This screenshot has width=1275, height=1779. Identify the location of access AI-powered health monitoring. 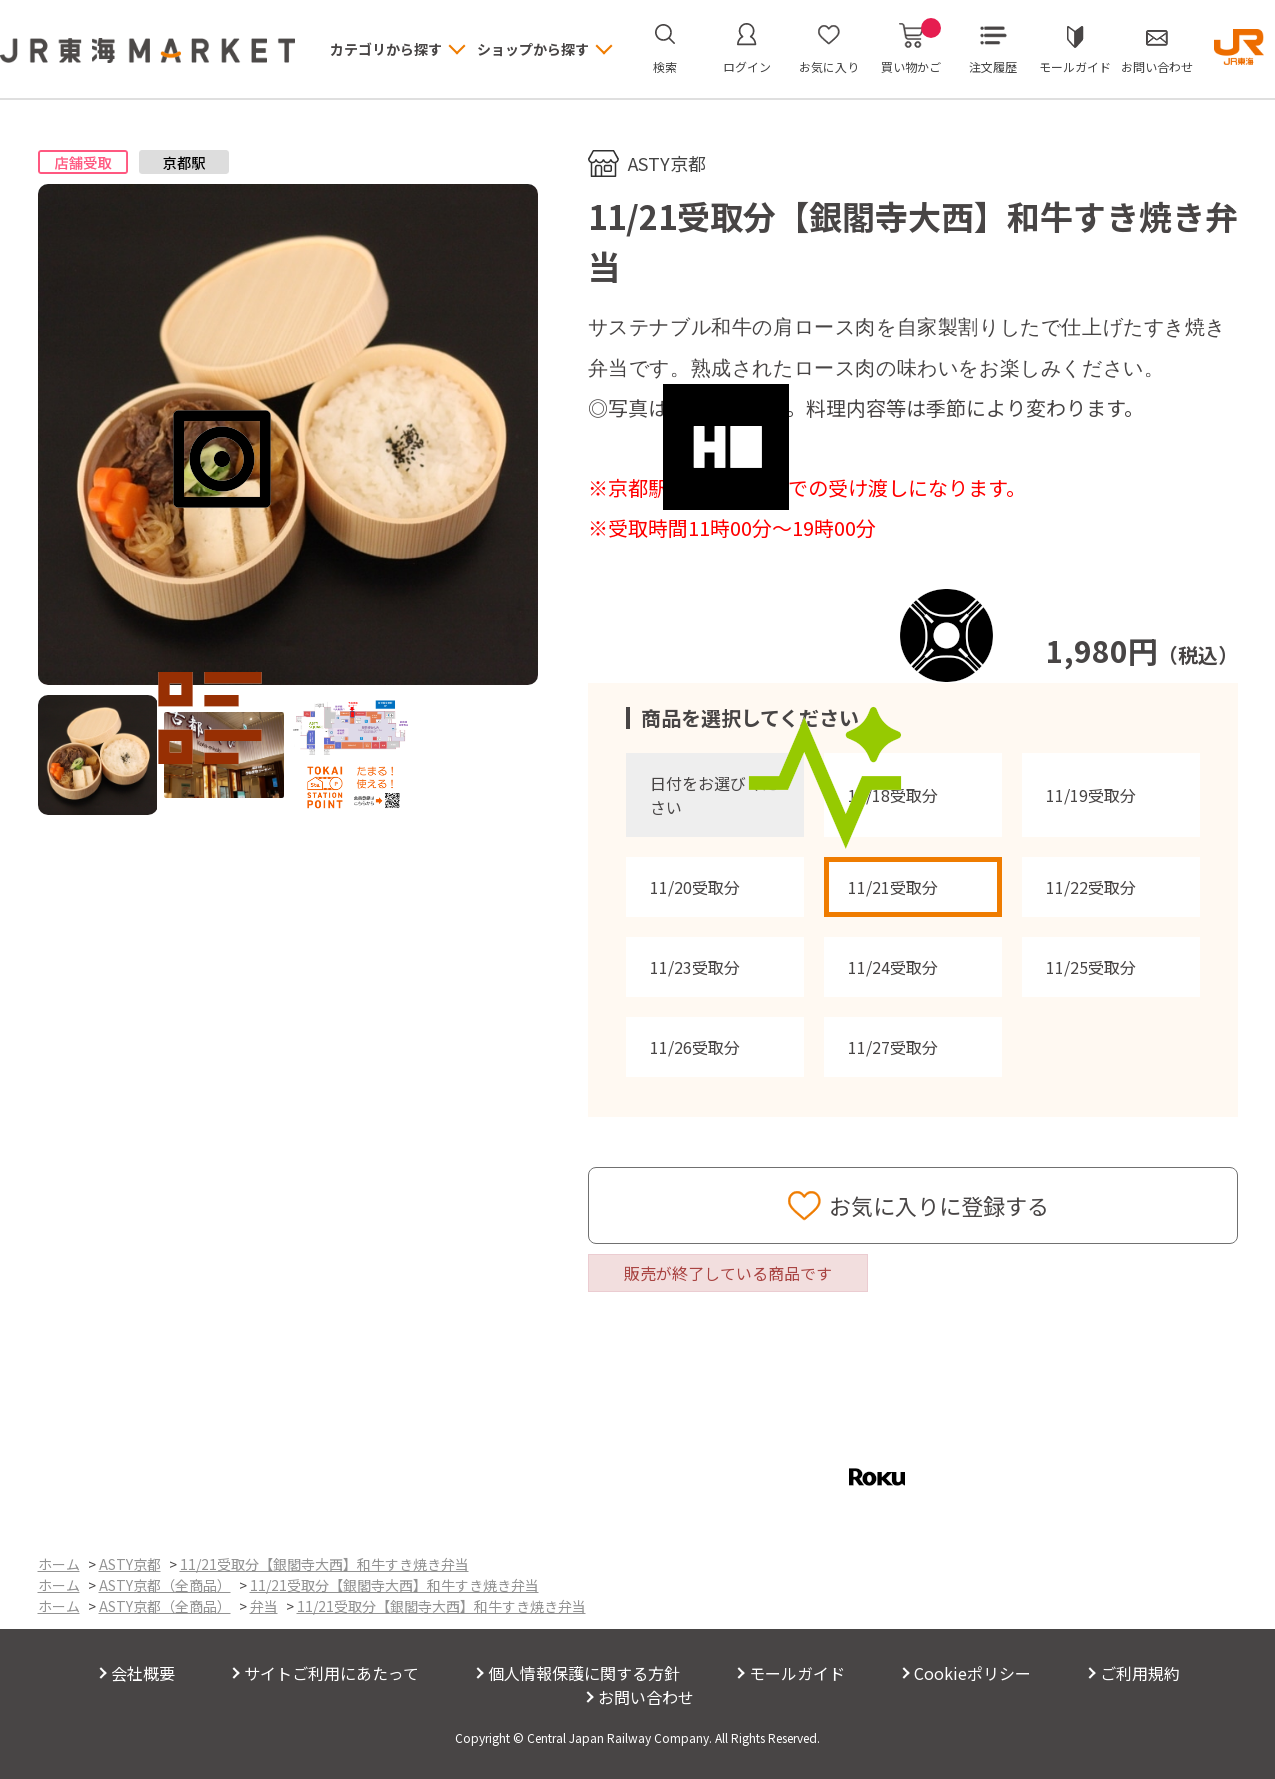
(825, 783).